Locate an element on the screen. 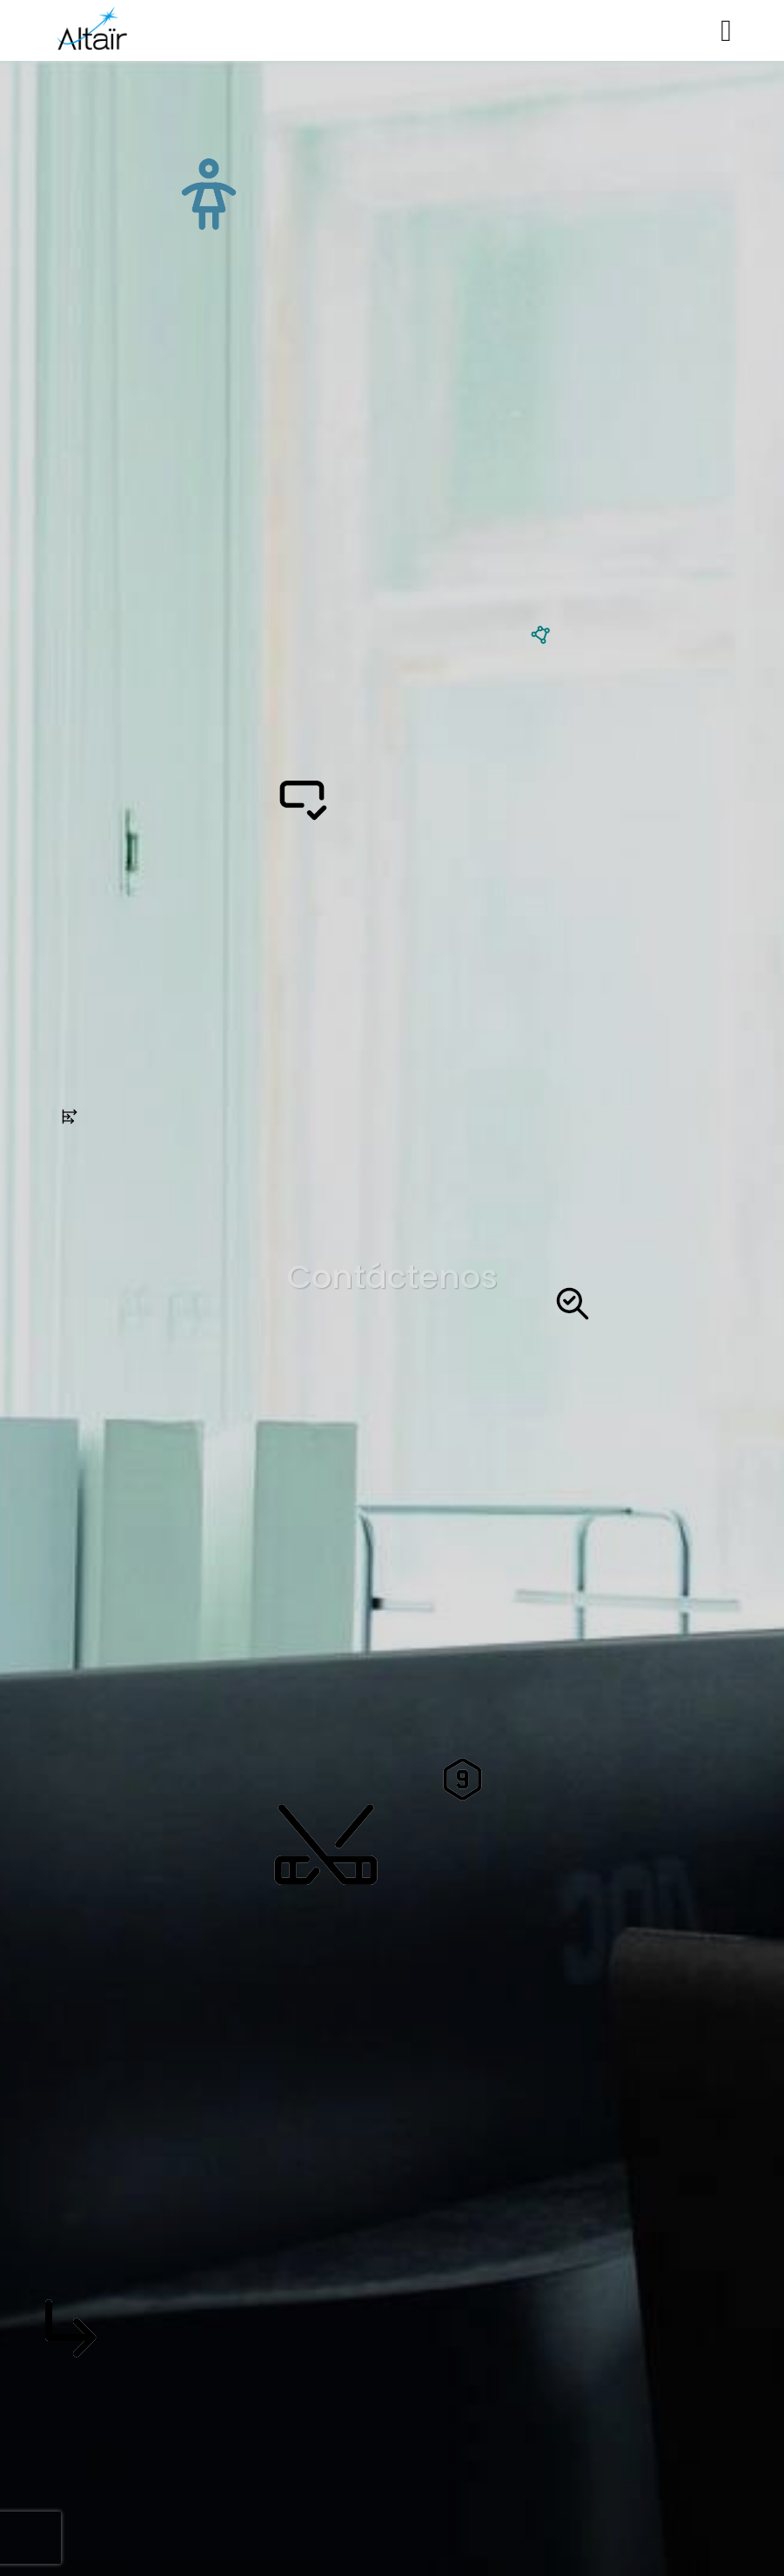 The image size is (784, 2576). confirm search results is located at coordinates (573, 1304).